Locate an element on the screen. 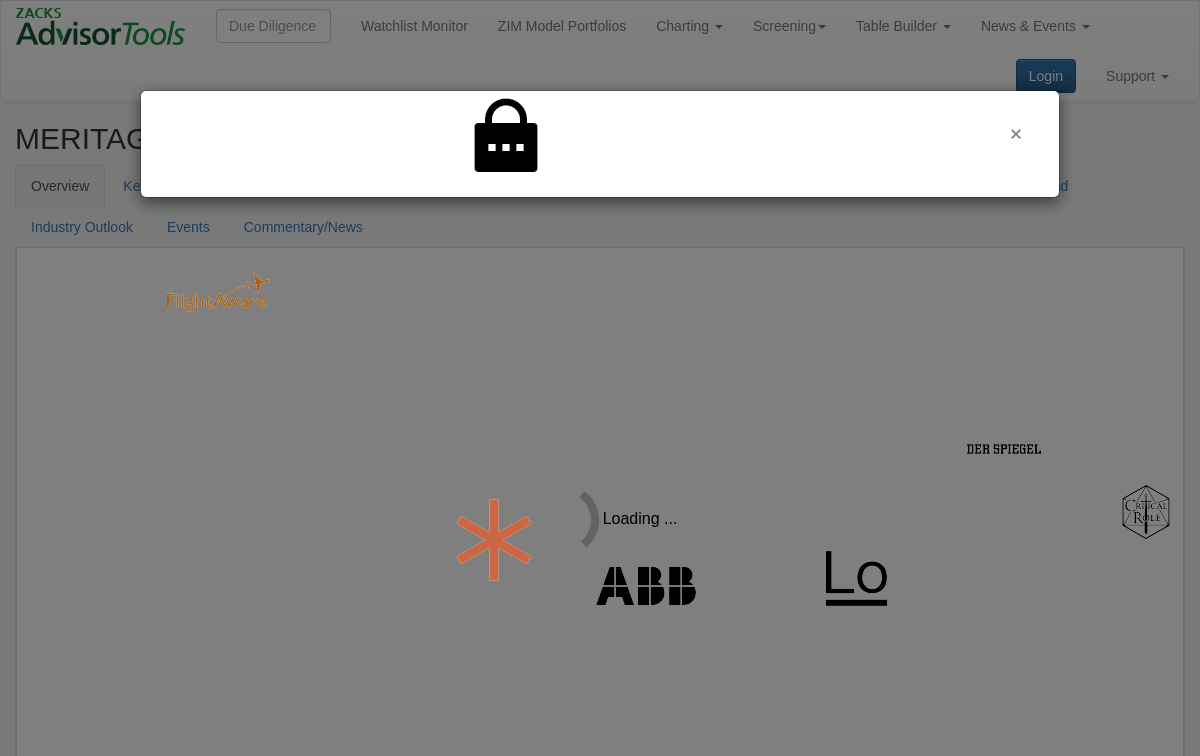  enter password to unlock is located at coordinates (506, 137).